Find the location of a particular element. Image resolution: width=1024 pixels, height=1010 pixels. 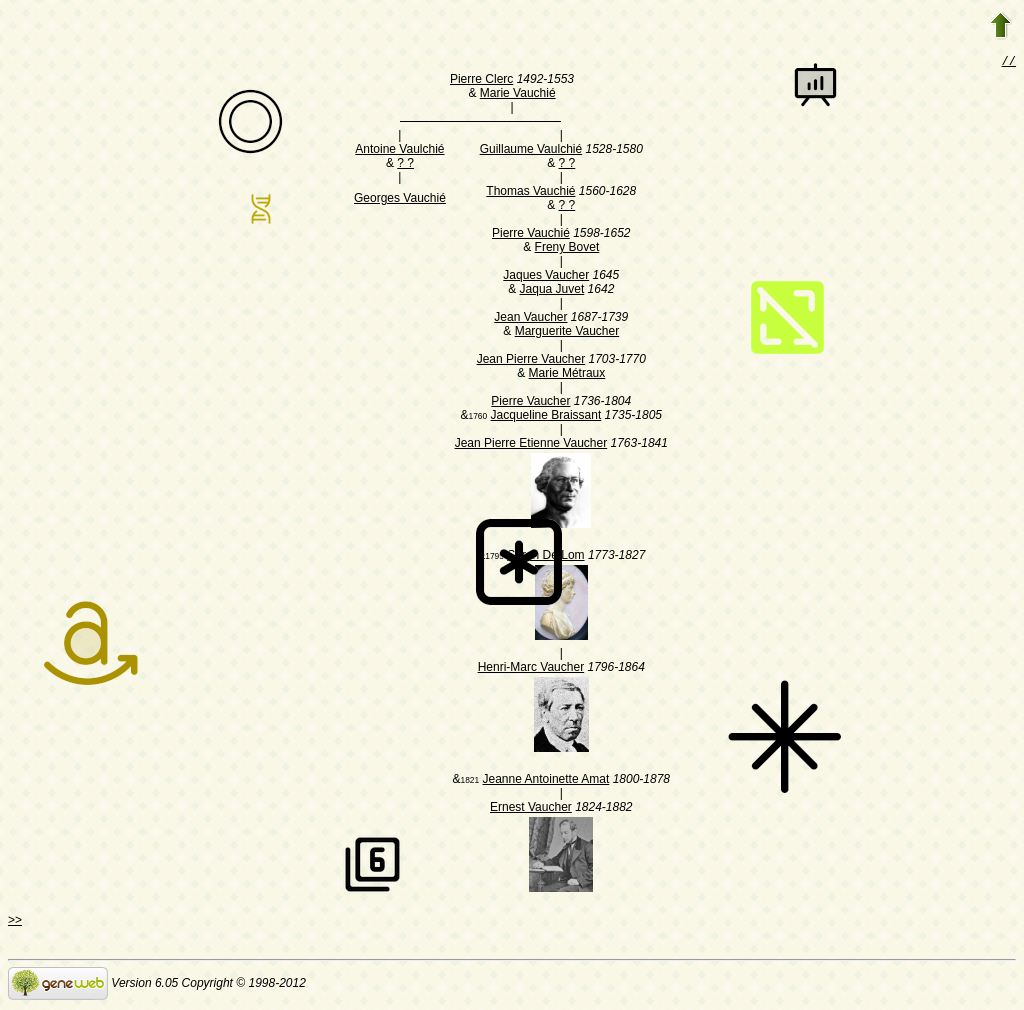

disable selection mode is located at coordinates (787, 317).